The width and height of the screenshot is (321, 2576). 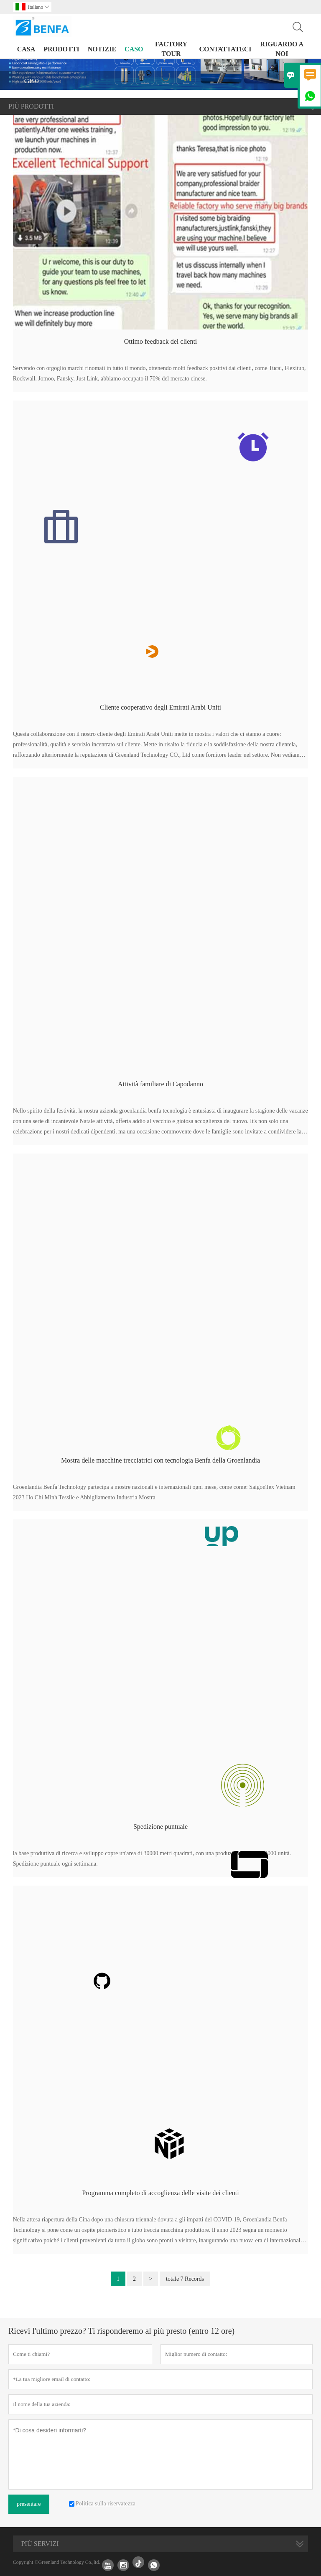 What do you see at coordinates (222, 1536) in the screenshot?
I see `visit the Uplabs design resources website` at bounding box center [222, 1536].